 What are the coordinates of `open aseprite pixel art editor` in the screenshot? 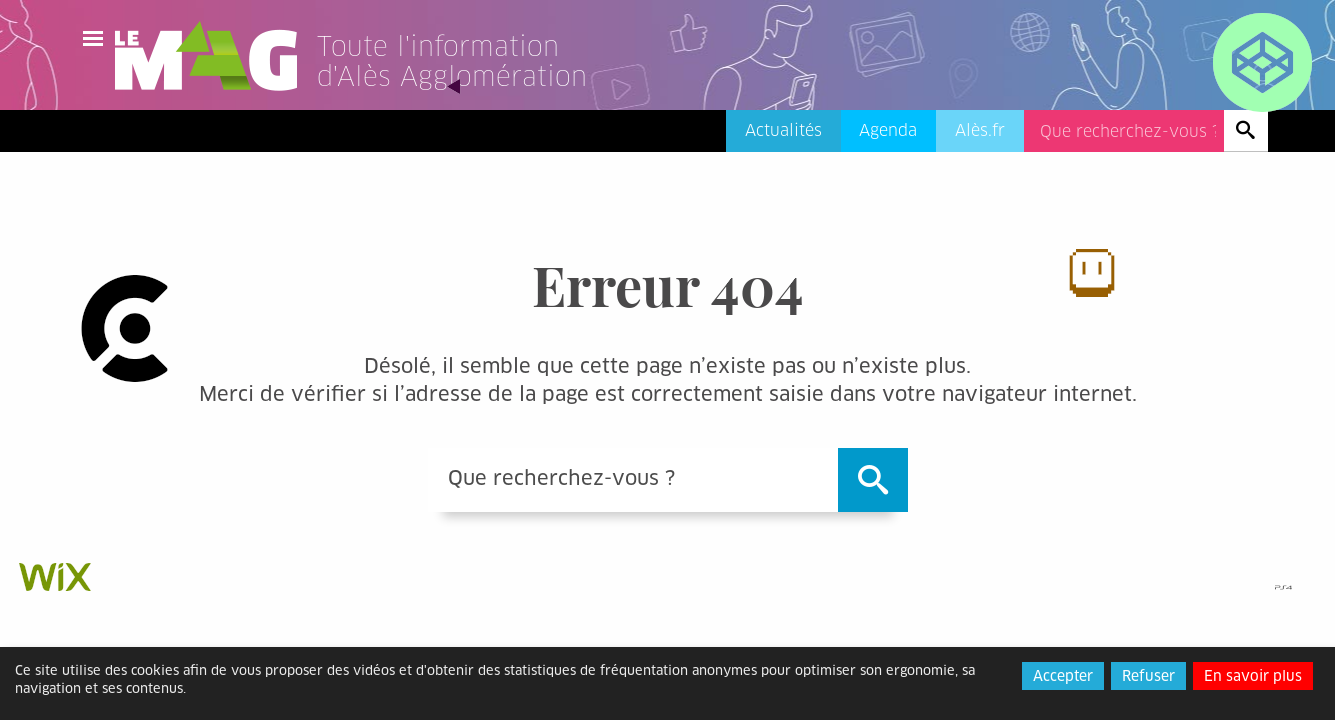 It's located at (1092, 273).